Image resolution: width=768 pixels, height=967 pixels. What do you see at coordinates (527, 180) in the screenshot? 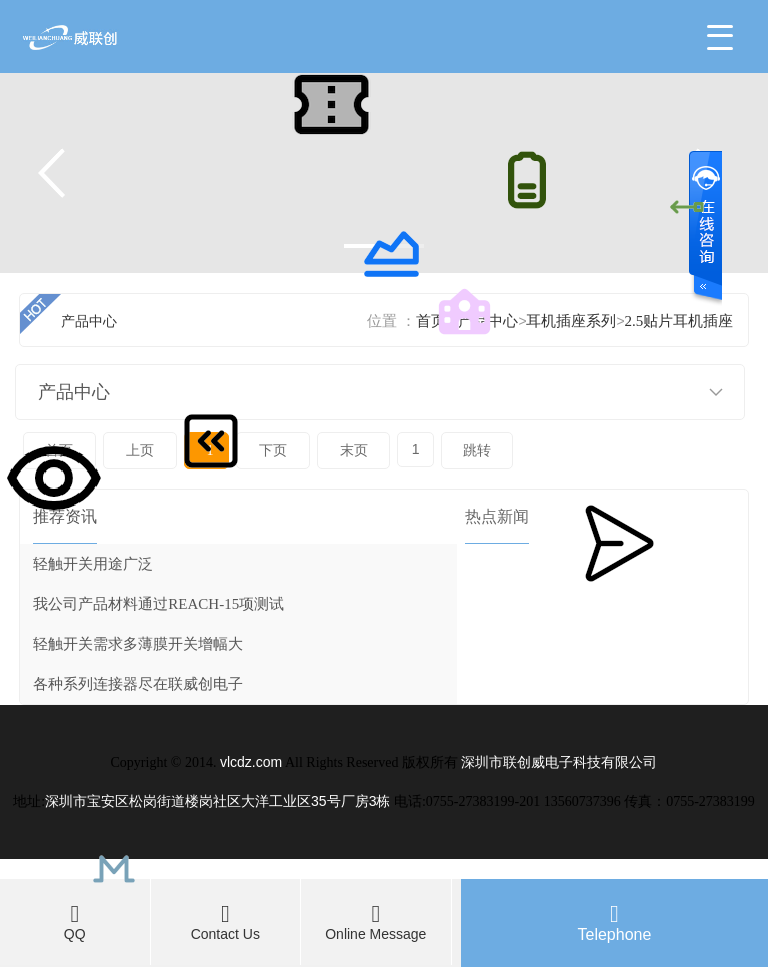
I see `indicates medium battery level` at bounding box center [527, 180].